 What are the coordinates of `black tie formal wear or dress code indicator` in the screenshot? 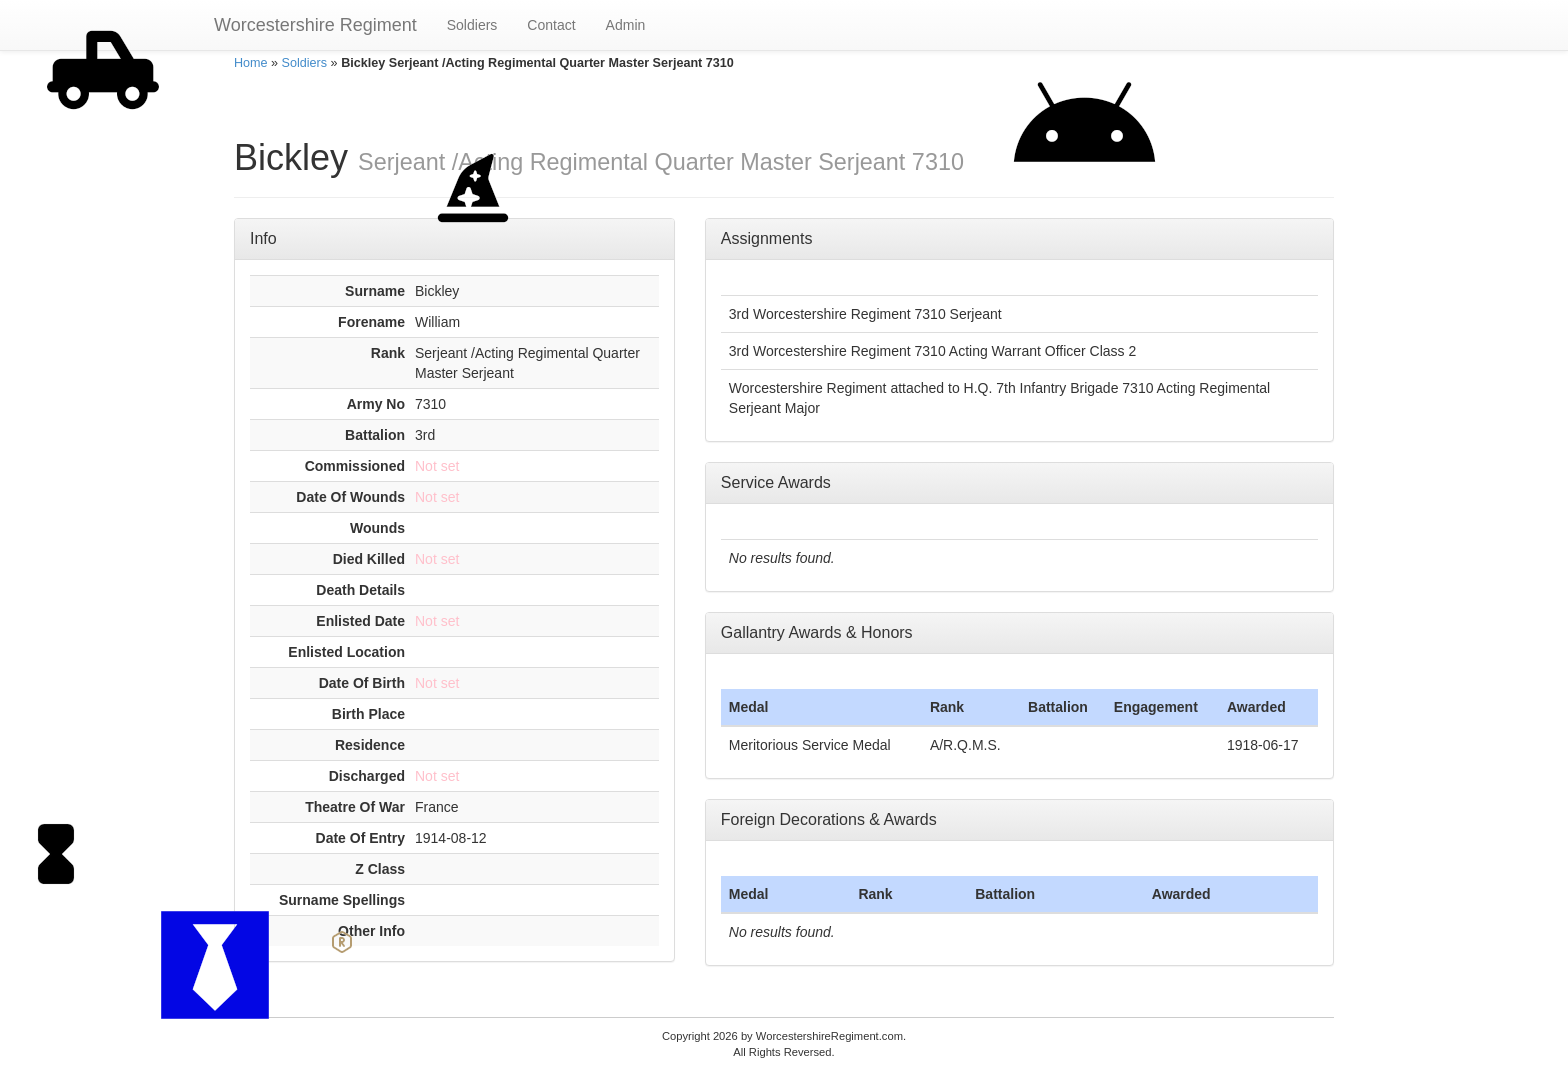 It's located at (215, 965).